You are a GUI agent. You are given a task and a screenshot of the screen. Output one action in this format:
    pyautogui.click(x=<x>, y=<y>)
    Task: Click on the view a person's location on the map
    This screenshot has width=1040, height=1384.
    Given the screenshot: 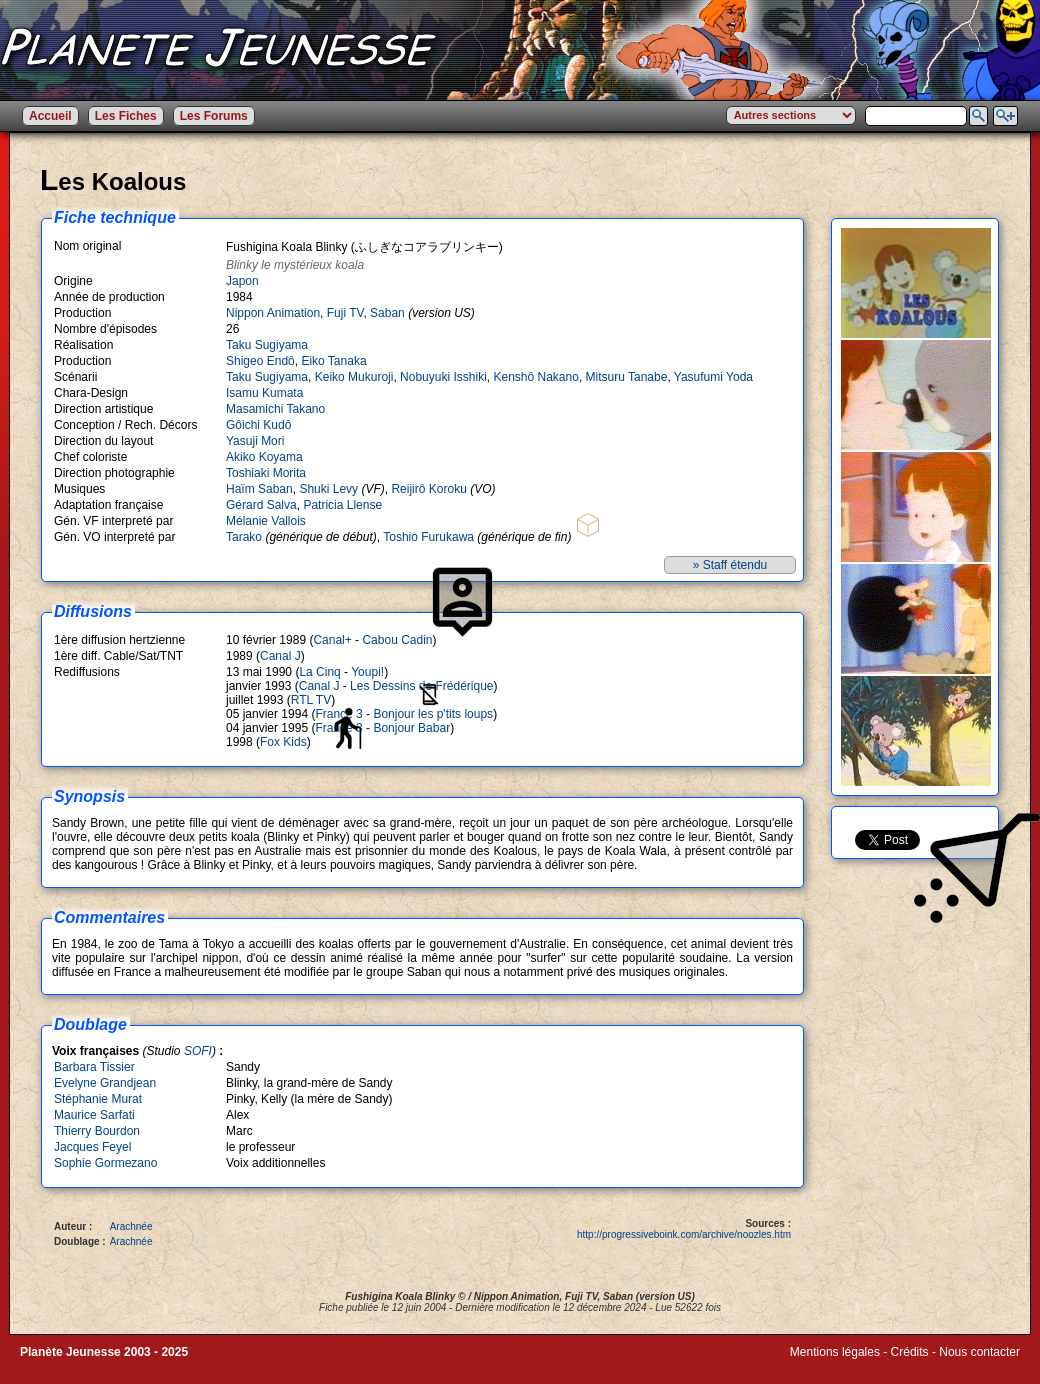 What is the action you would take?
    pyautogui.click(x=462, y=600)
    